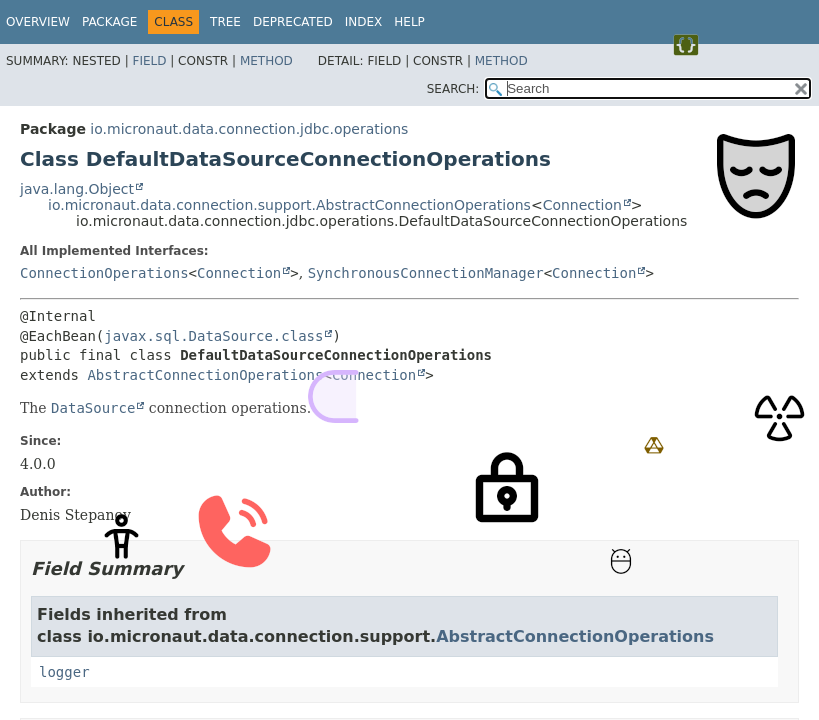  What do you see at coordinates (654, 446) in the screenshot?
I see `open google drive` at bounding box center [654, 446].